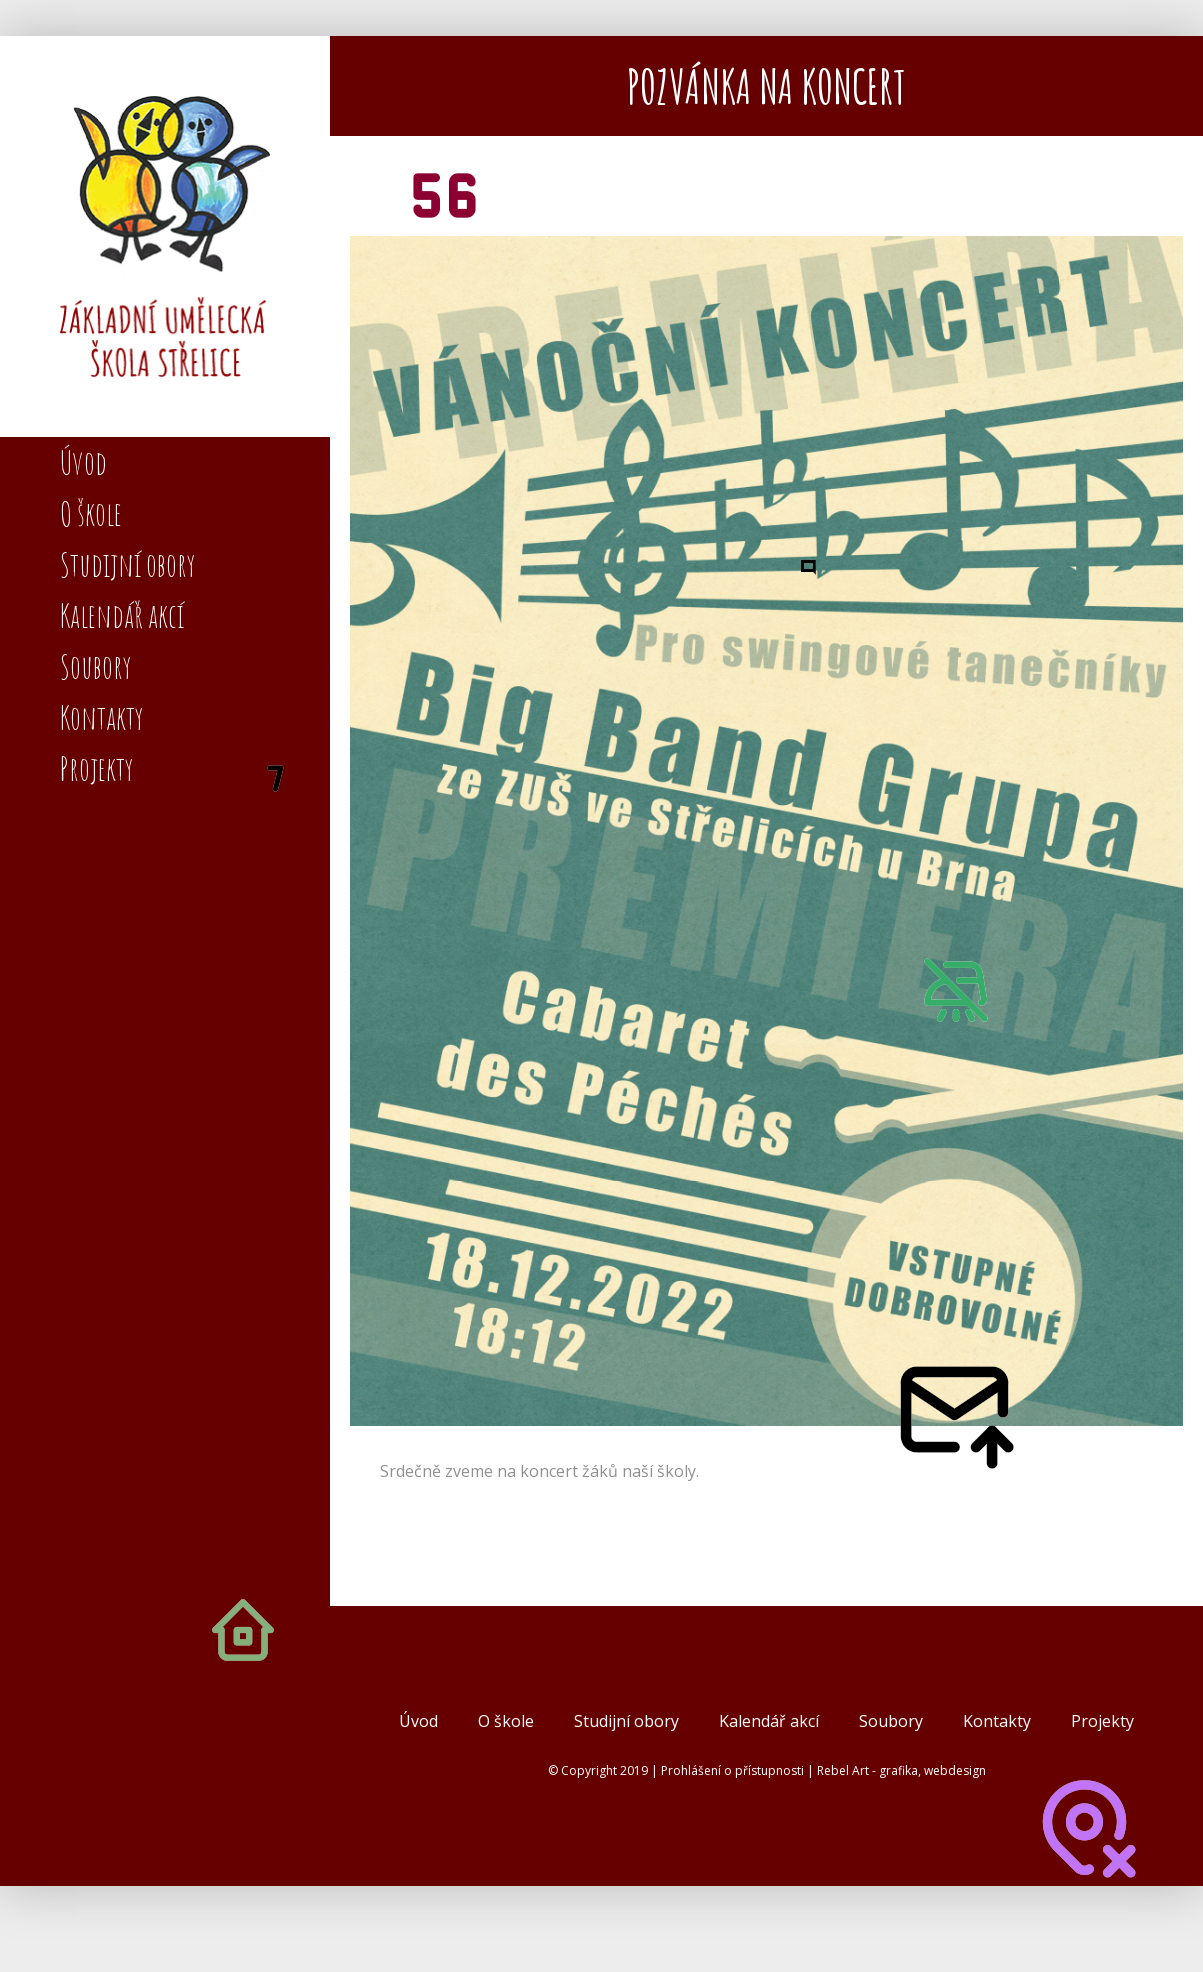 The height and width of the screenshot is (1972, 1203). I want to click on navigate to home screen, so click(243, 1630).